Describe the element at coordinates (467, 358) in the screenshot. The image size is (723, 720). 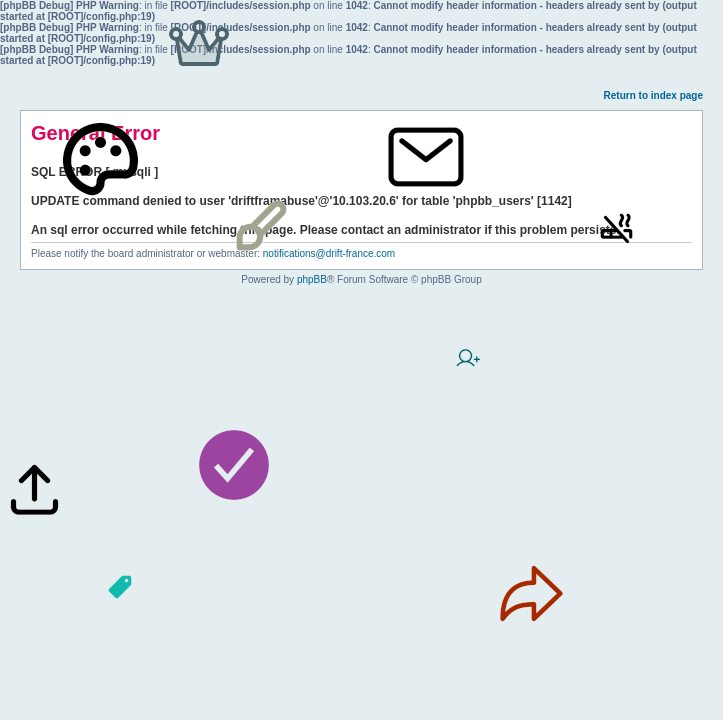
I see `add a new user or contact` at that location.